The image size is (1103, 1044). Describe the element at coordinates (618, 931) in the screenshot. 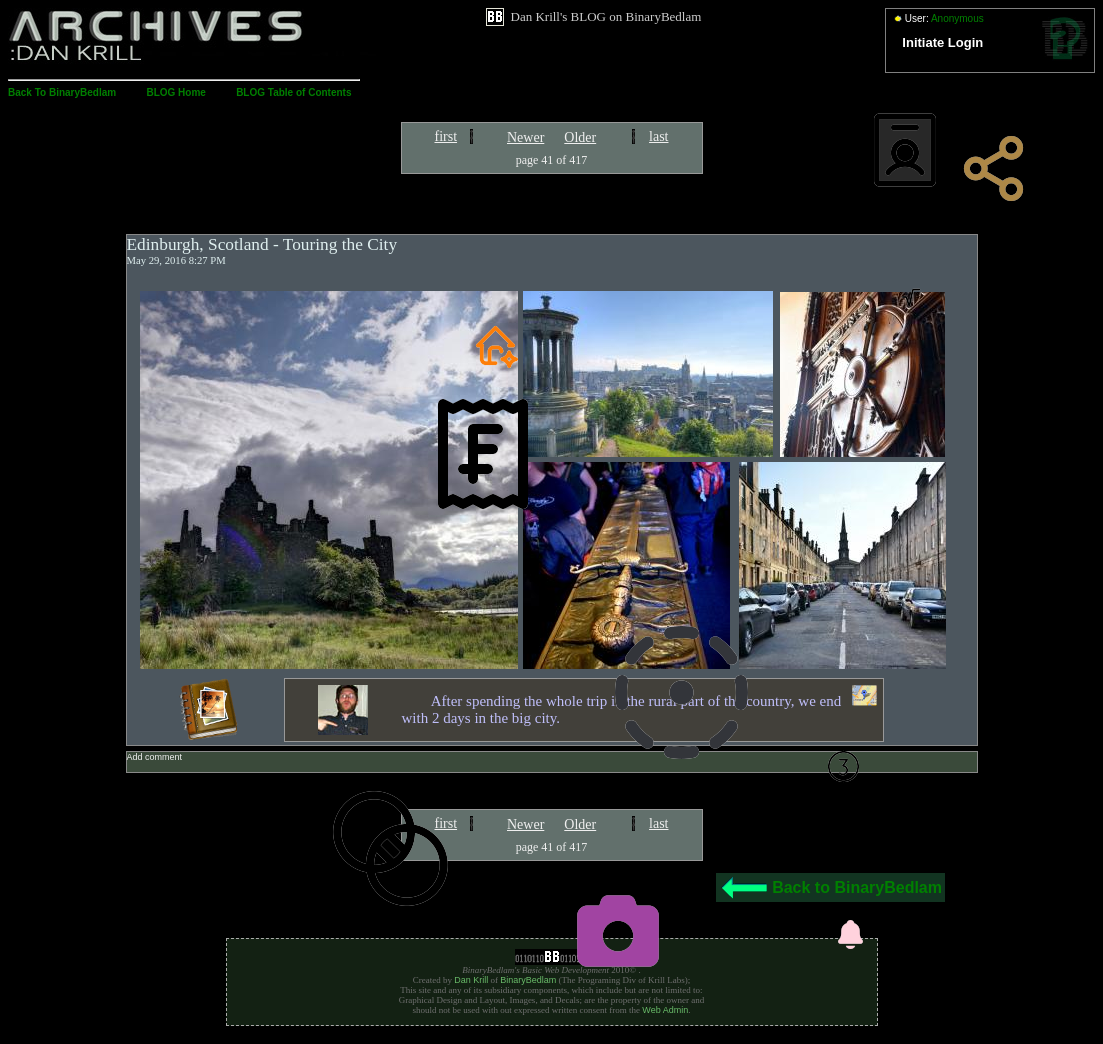

I see `take a photo` at that location.